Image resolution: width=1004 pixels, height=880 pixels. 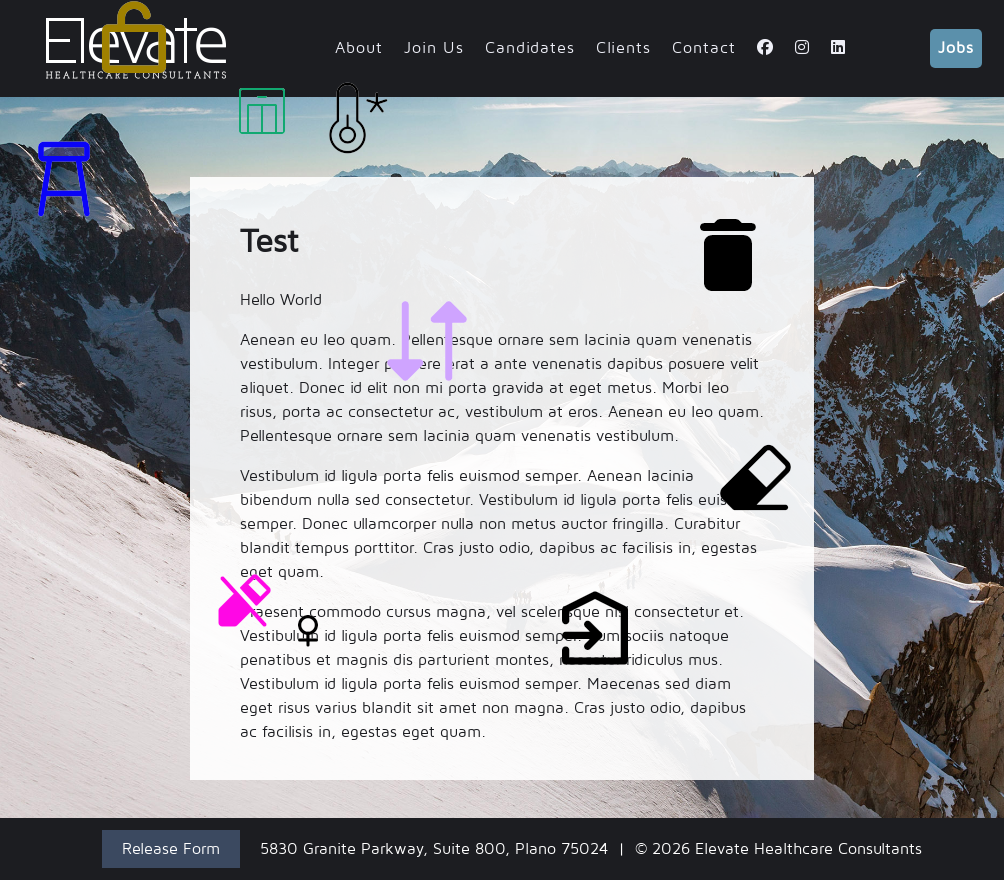 I want to click on unlocked or unsecured state, so click(x=134, y=41).